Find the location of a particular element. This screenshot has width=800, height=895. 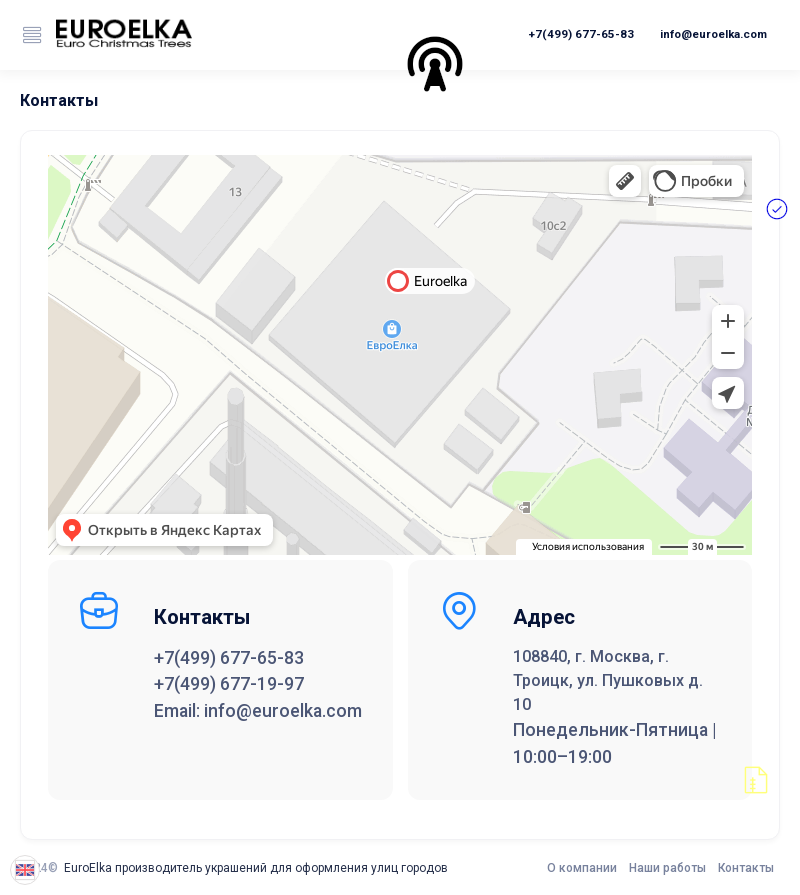

access broadcast or radio tower settings is located at coordinates (435, 64).